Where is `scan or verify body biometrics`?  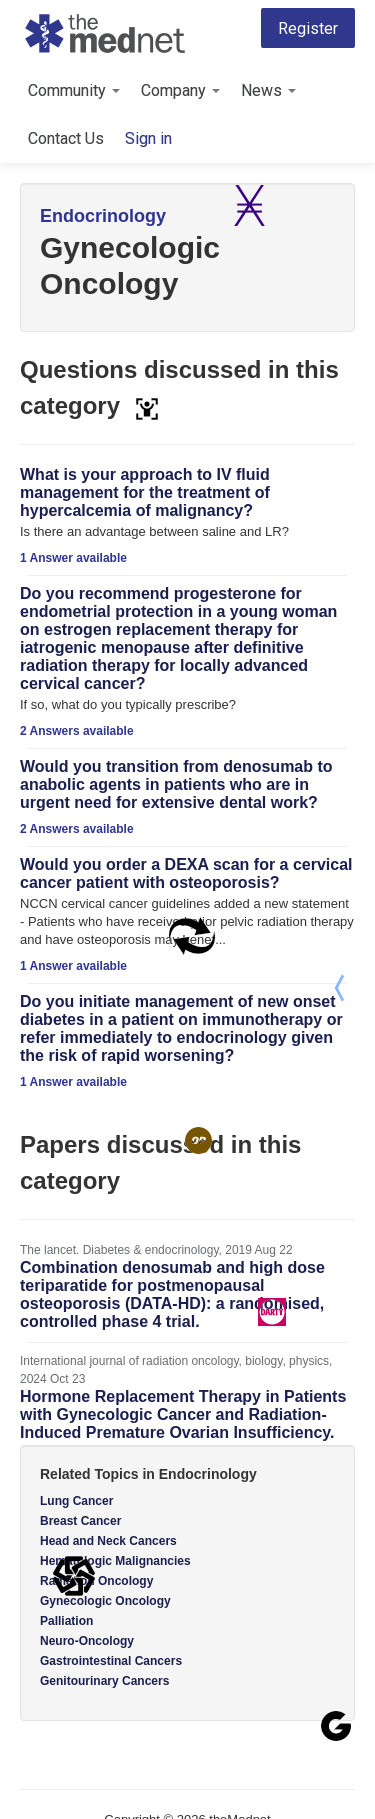 scan or verify body biometrics is located at coordinates (147, 409).